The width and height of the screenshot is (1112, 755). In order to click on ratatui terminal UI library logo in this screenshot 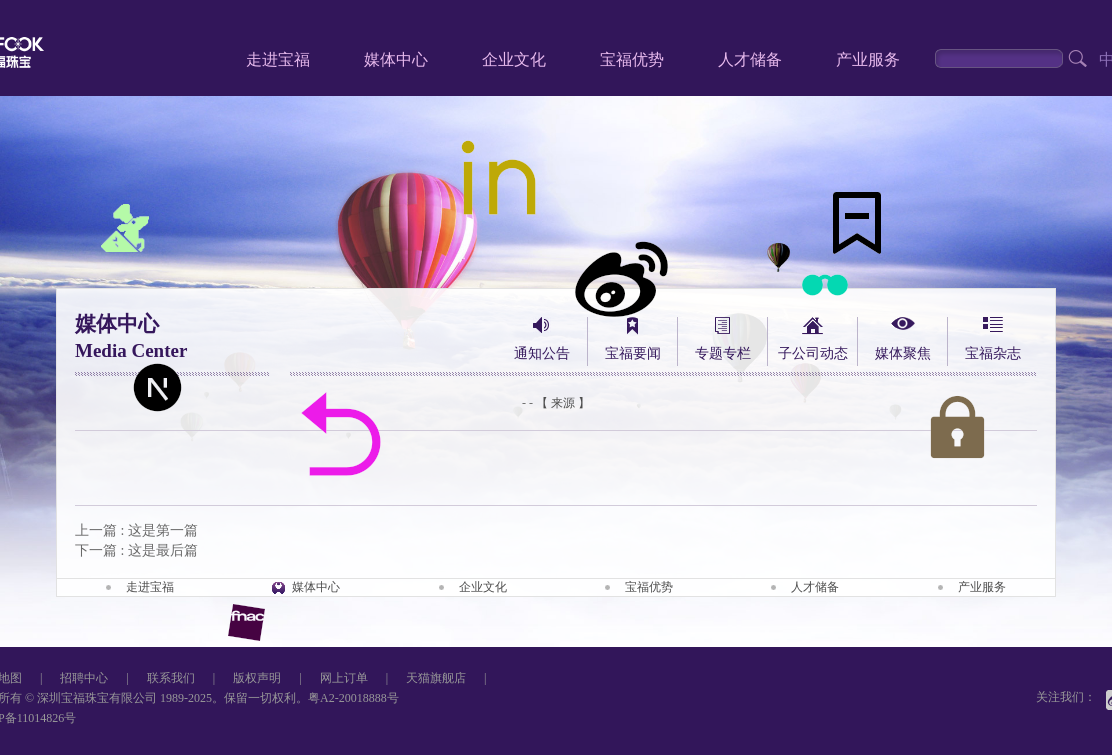, I will do `click(125, 228)`.